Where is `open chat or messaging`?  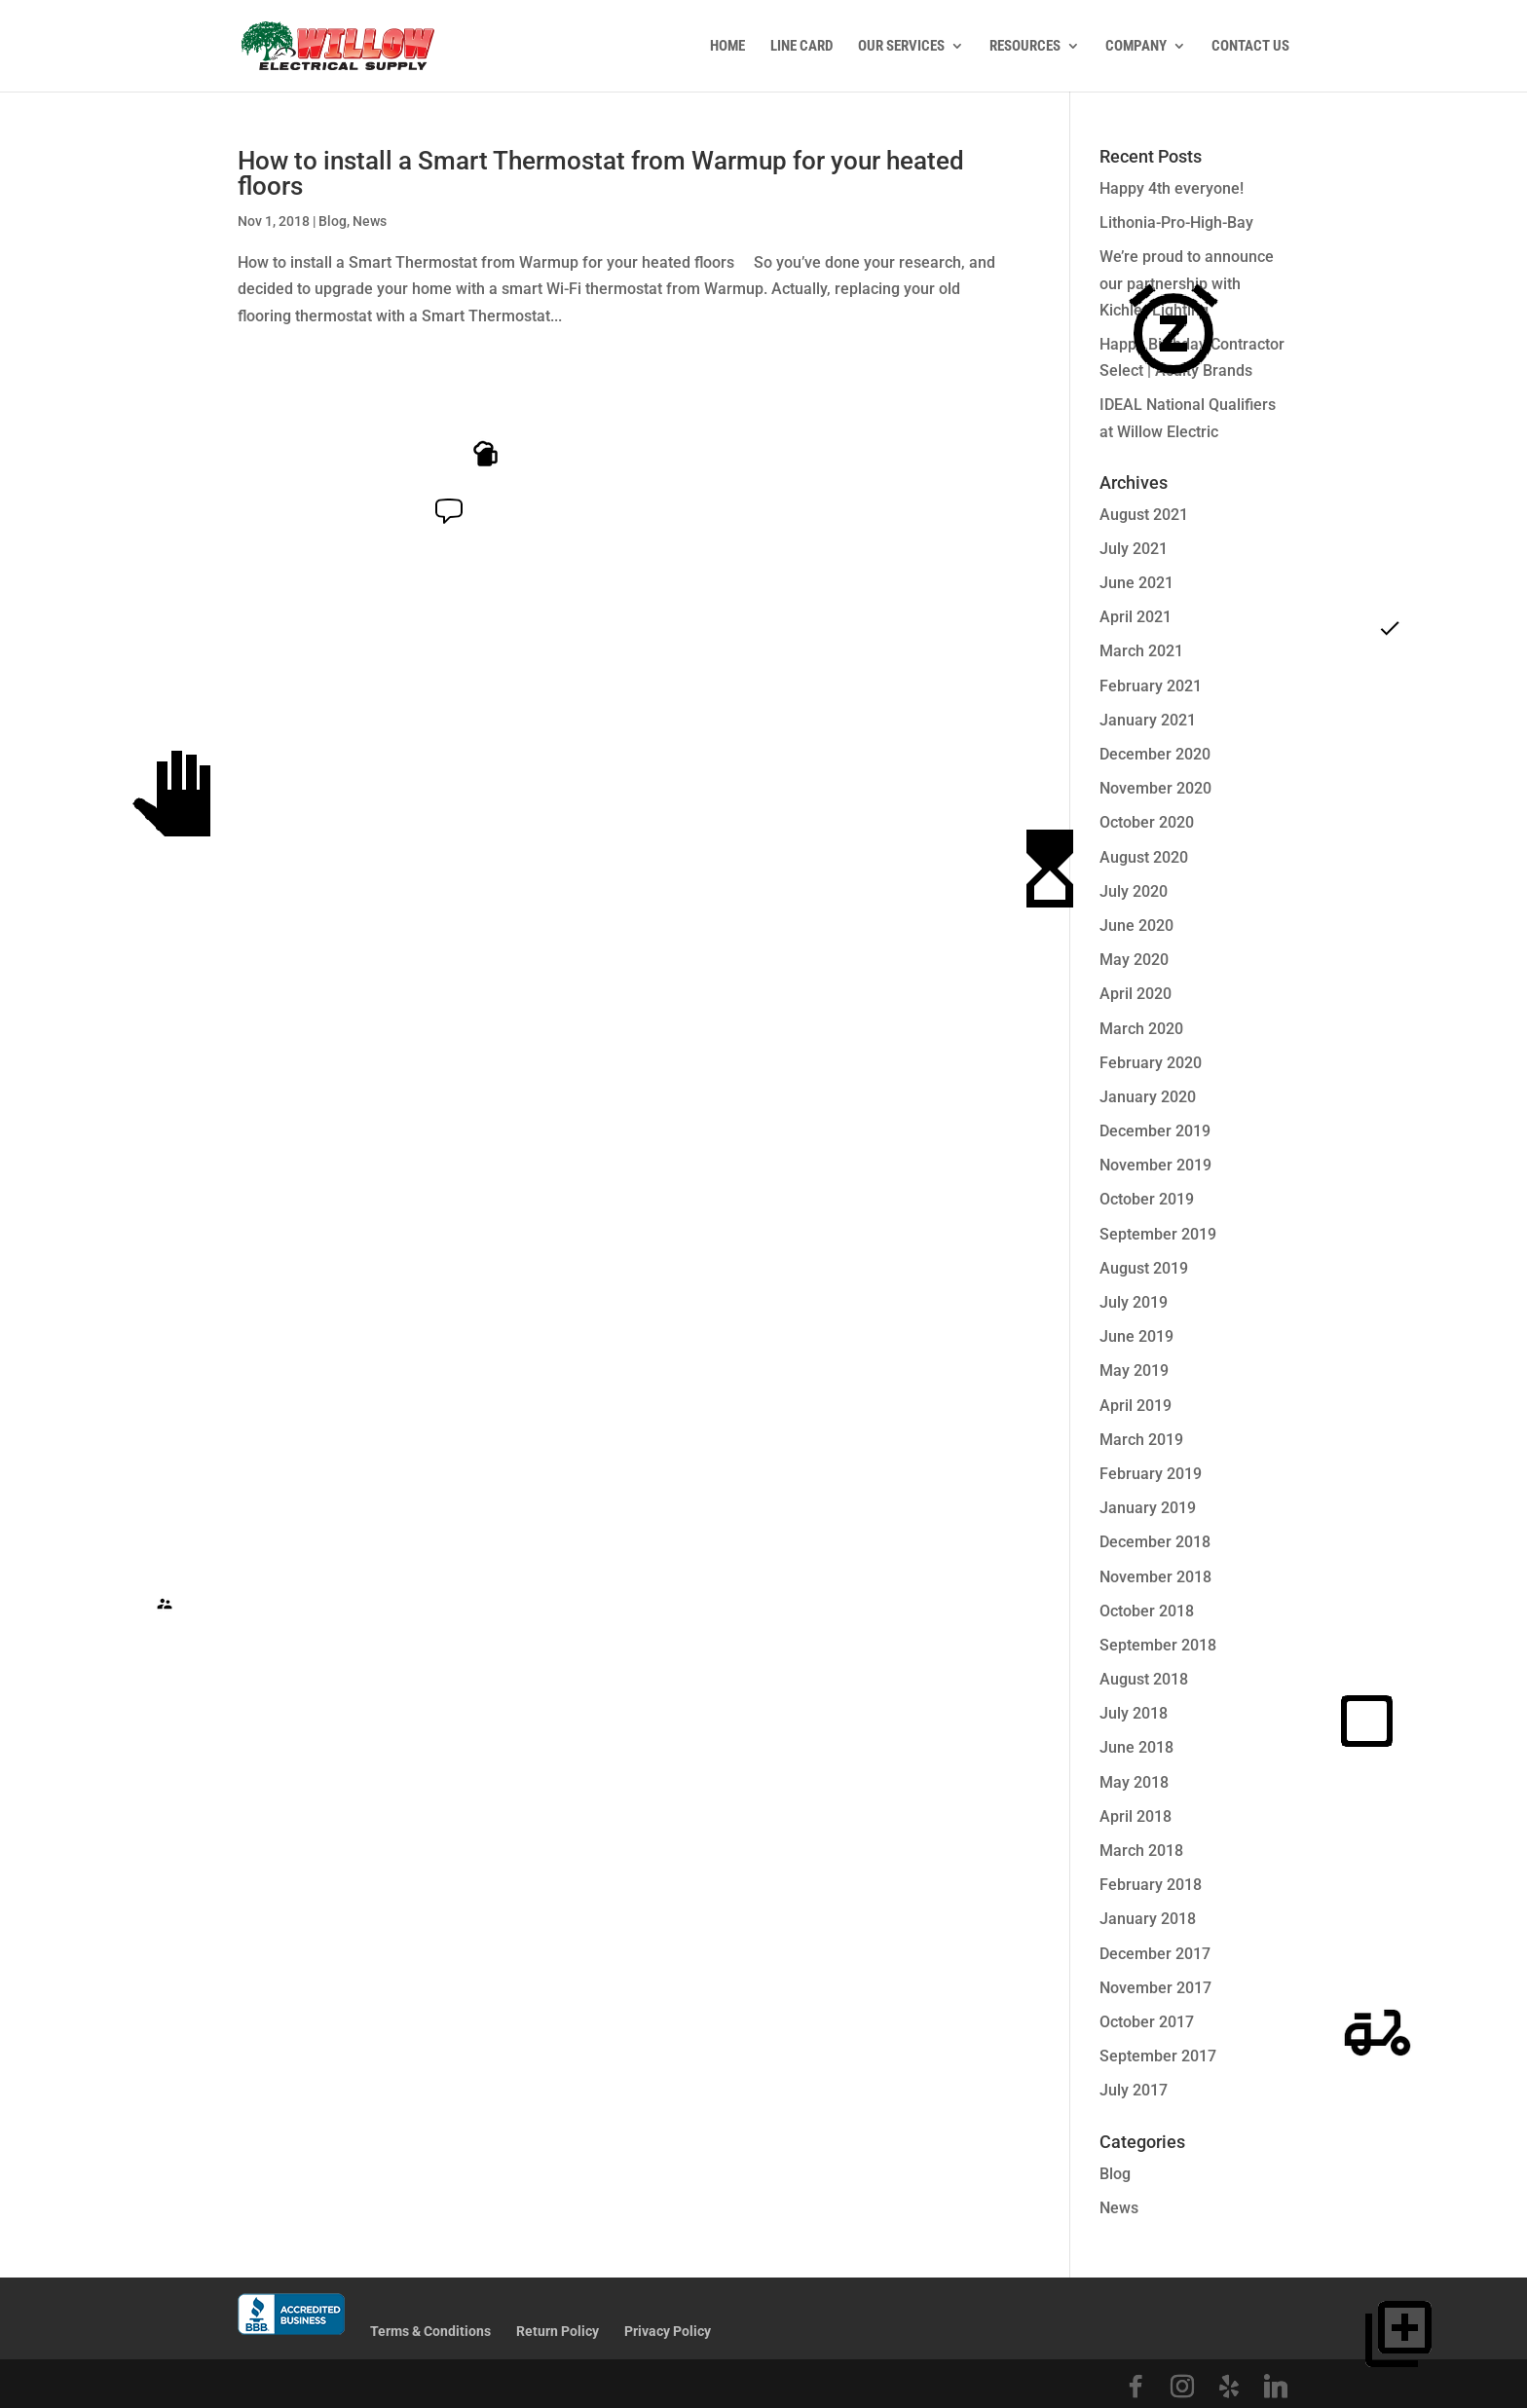
open chat or messaging is located at coordinates (449, 511).